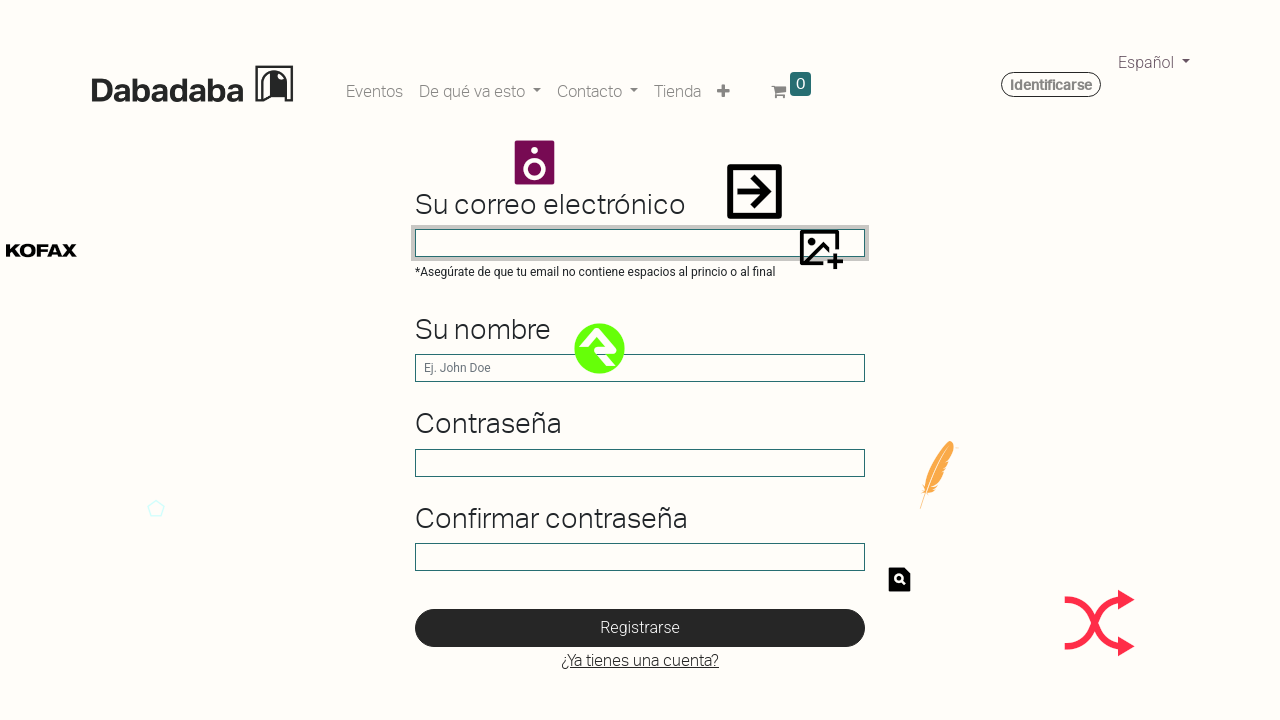 Image resolution: width=1280 pixels, height=720 pixels. What do you see at coordinates (534, 162) in the screenshot?
I see `adjust speaker or audio output settings` at bounding box center [534, 162].